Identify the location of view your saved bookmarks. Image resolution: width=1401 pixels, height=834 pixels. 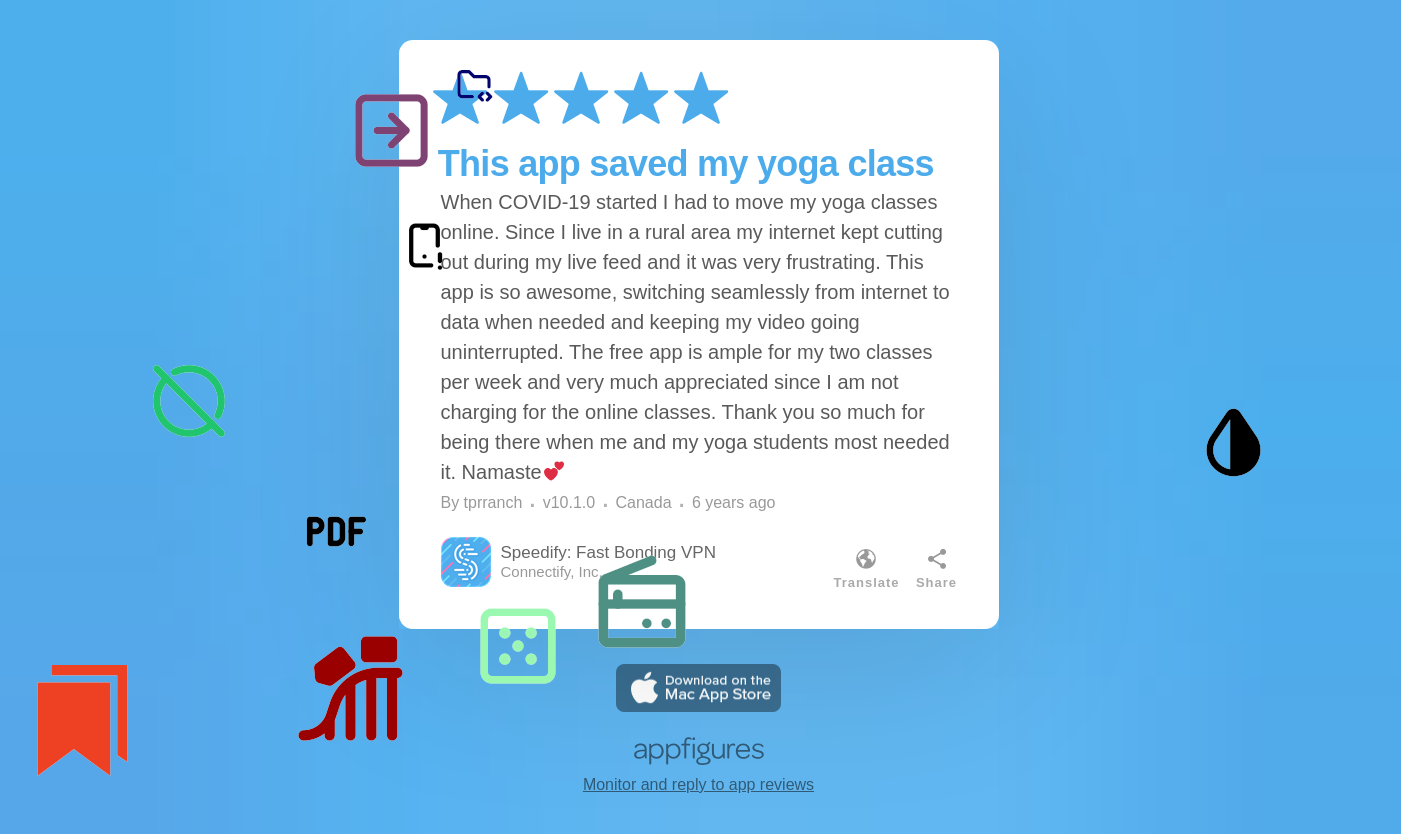
(82, 720).